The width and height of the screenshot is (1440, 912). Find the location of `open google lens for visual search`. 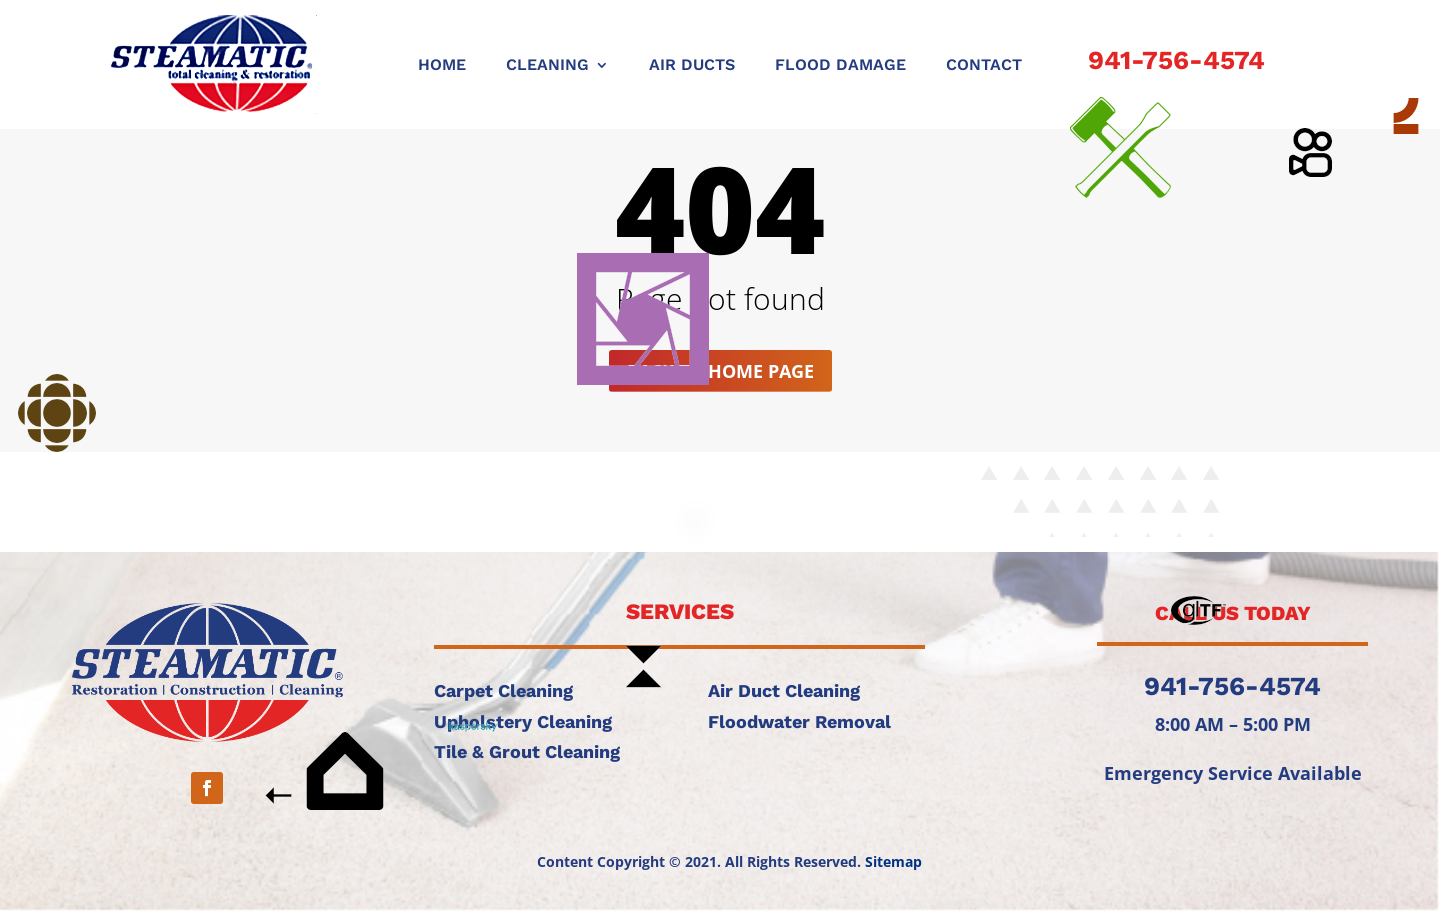

open google lens for visual search is located at coordinates (643, 319).